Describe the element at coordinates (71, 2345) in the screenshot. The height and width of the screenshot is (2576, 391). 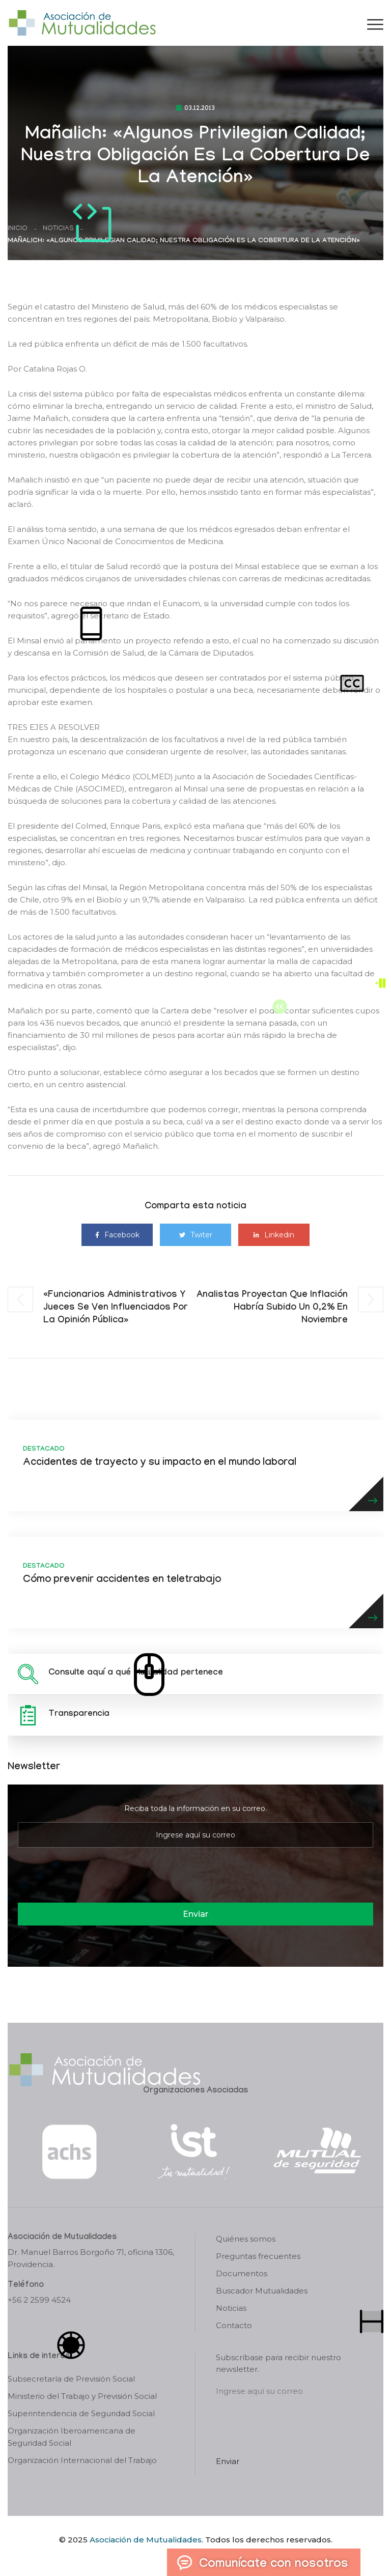
I see `access casino or gambling games` at that location.